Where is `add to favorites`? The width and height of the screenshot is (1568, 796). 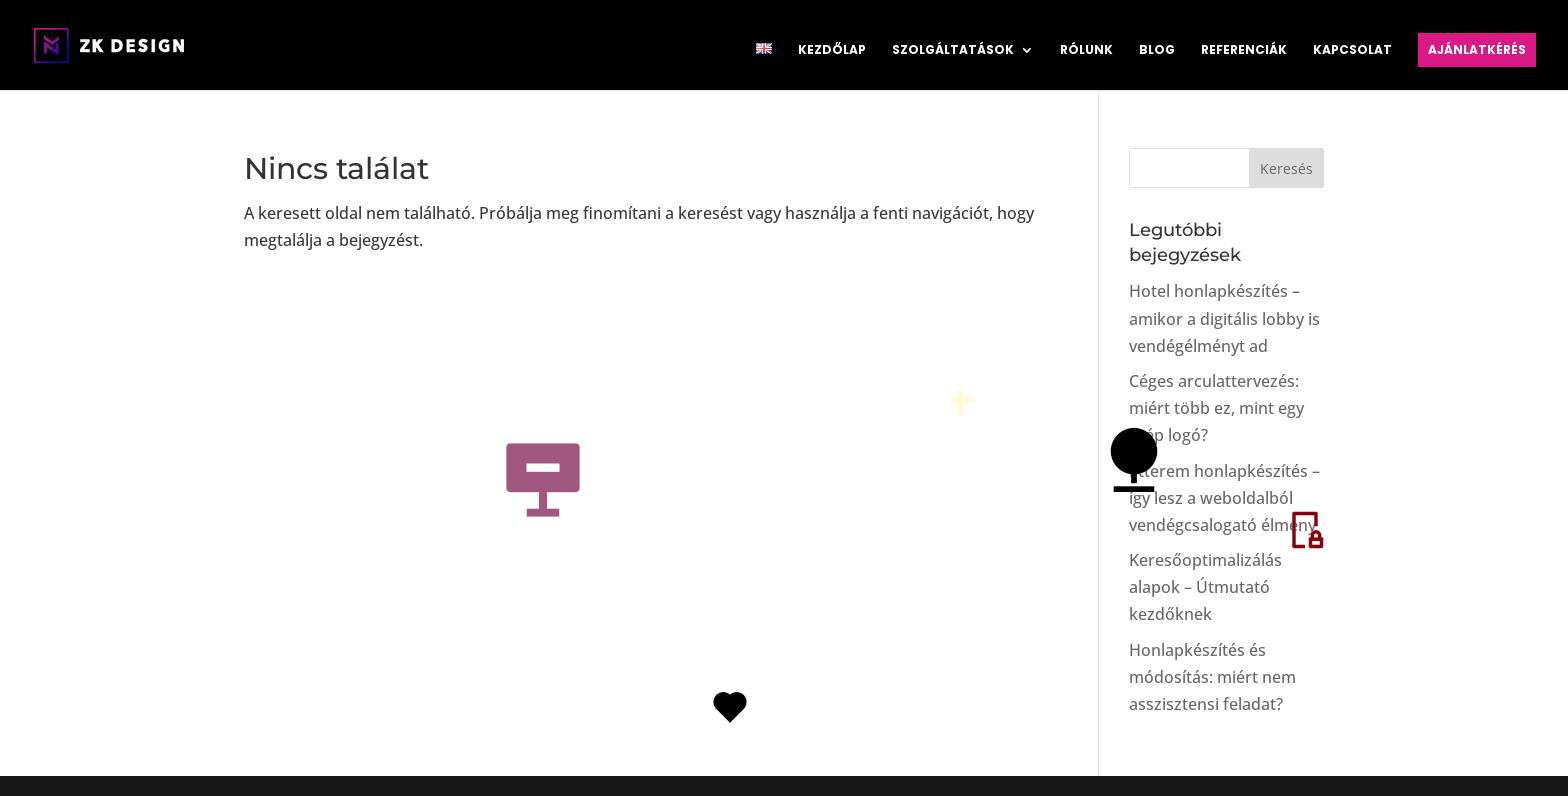 add to favorites is located at coordinates (730, 707).